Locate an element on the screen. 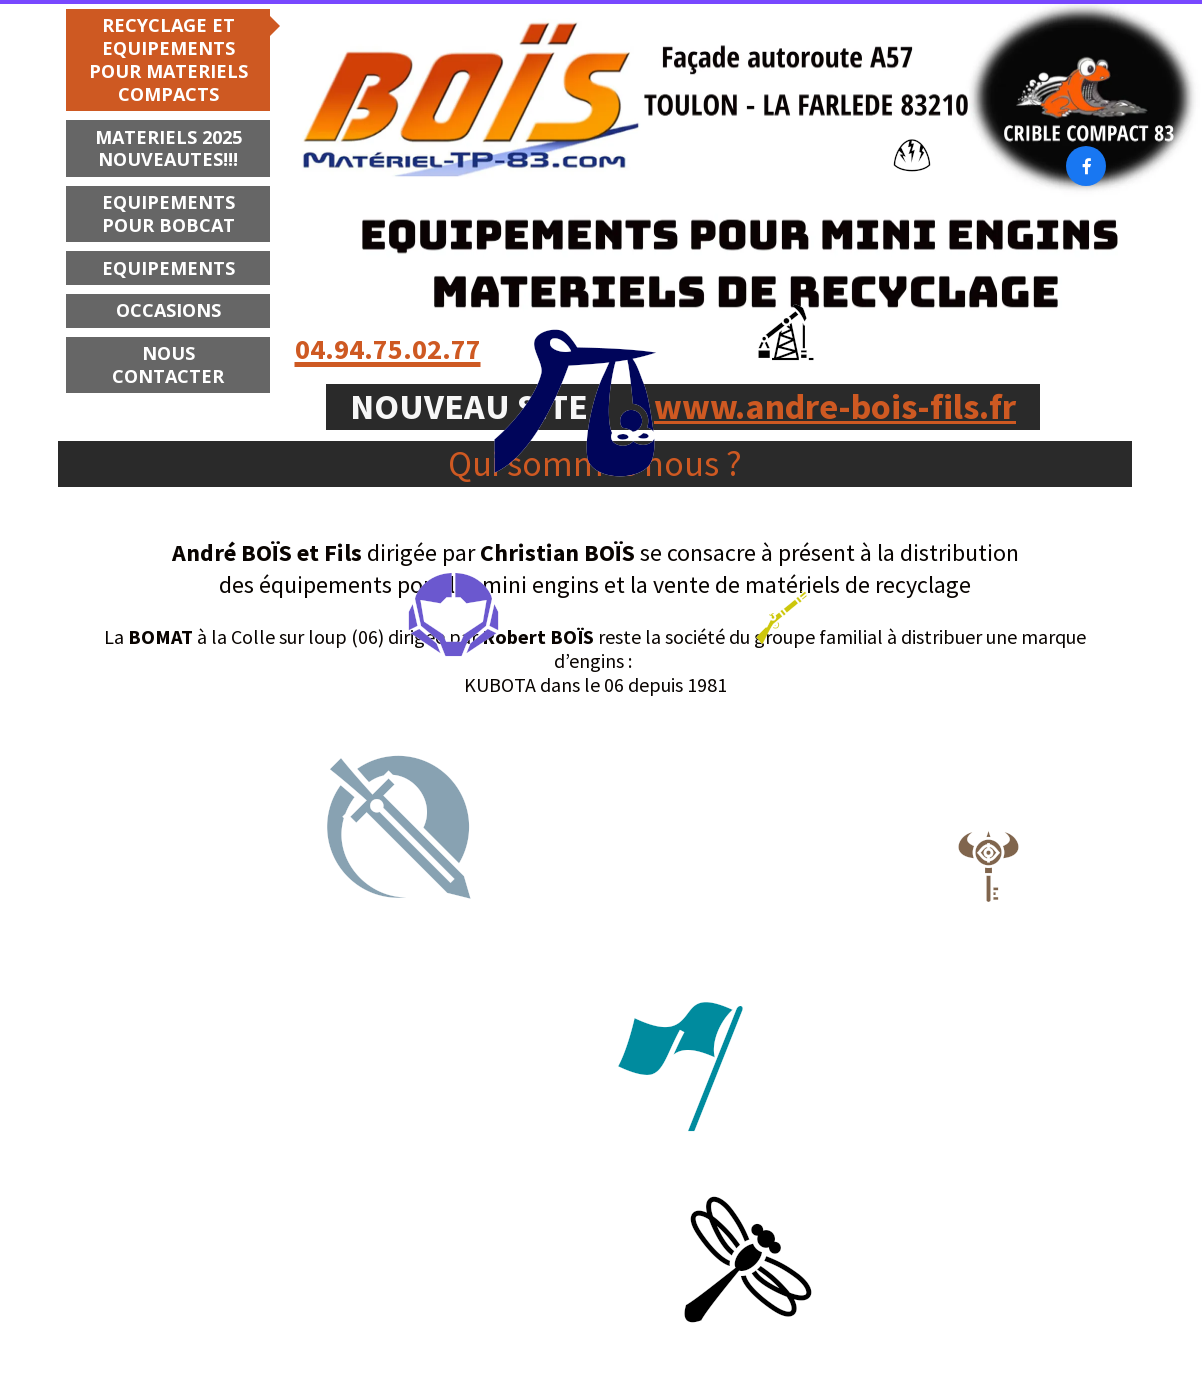 This screenshot has height=1400, width=1202. access oil production or extraction features is located at coordinates (786, 332).